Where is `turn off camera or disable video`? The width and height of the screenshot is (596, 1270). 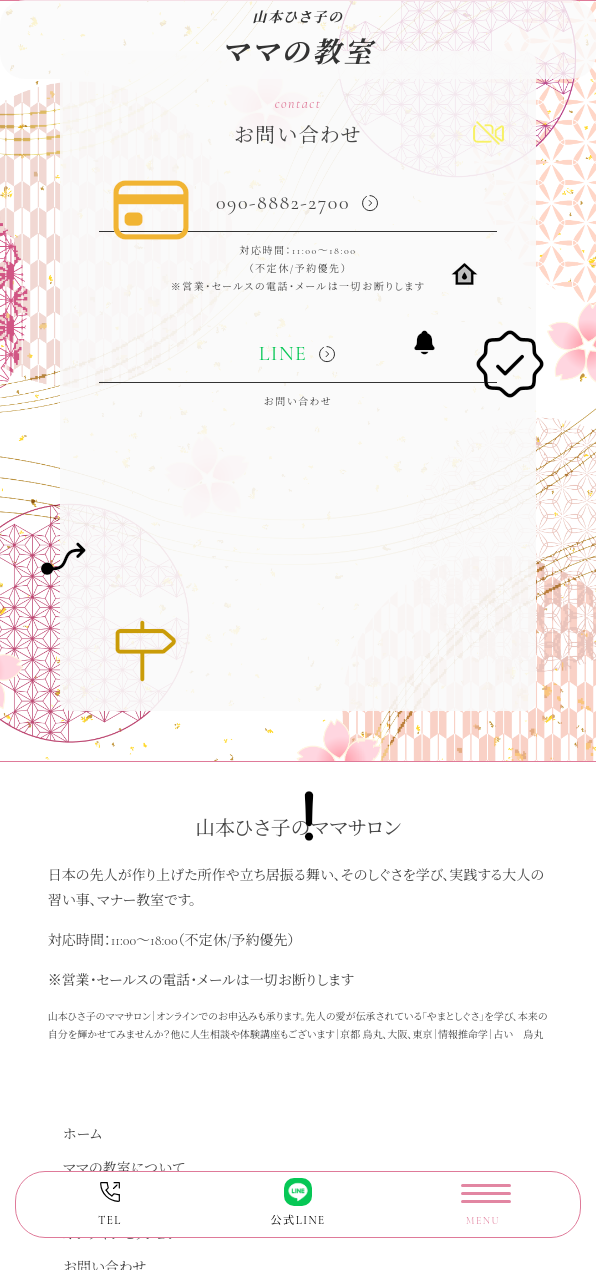 turn off camera or disable video is located at coordinates (488, 133).